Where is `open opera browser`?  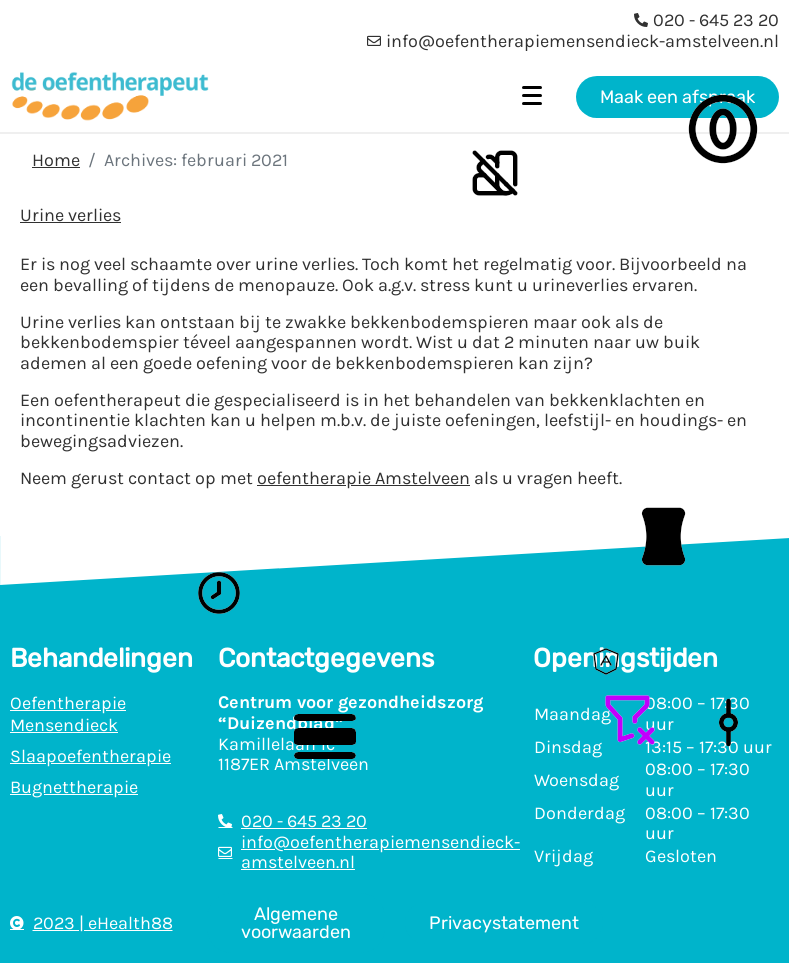
open opera browser is located at coordinates (723, 129).